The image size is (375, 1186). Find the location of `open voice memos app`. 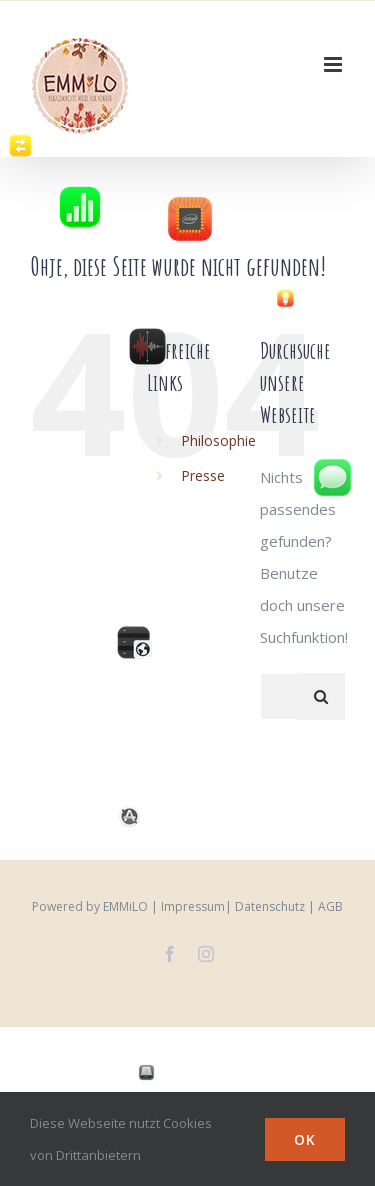

open voice memos app is located at coordinates (147, 346).